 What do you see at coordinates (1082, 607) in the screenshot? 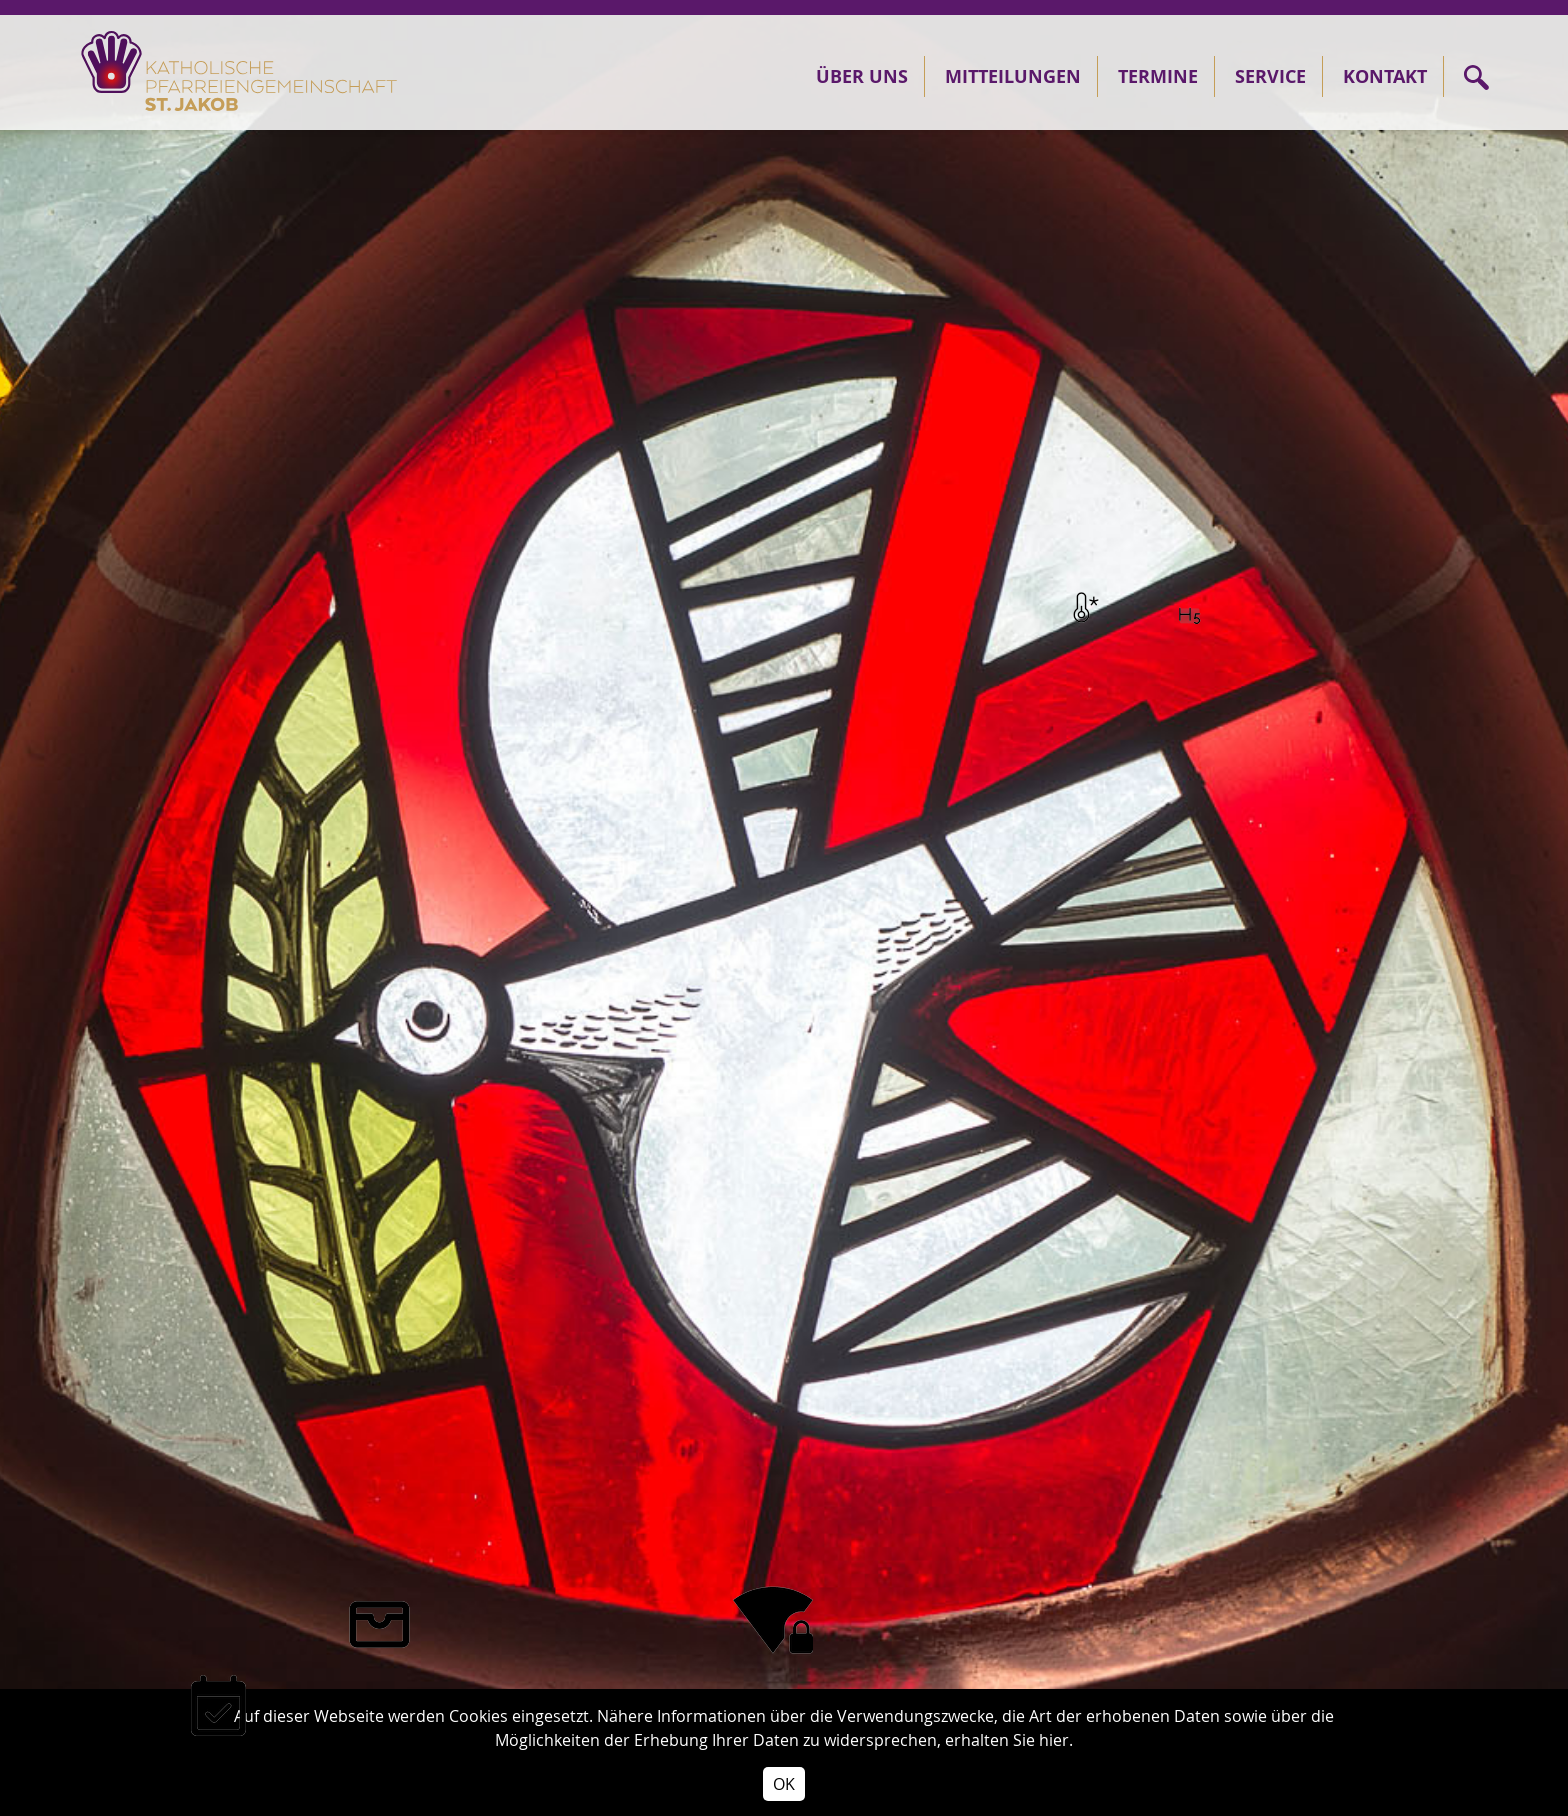
I see `indicates low temperature or cold conditions` at bounding box center [1082, 607].